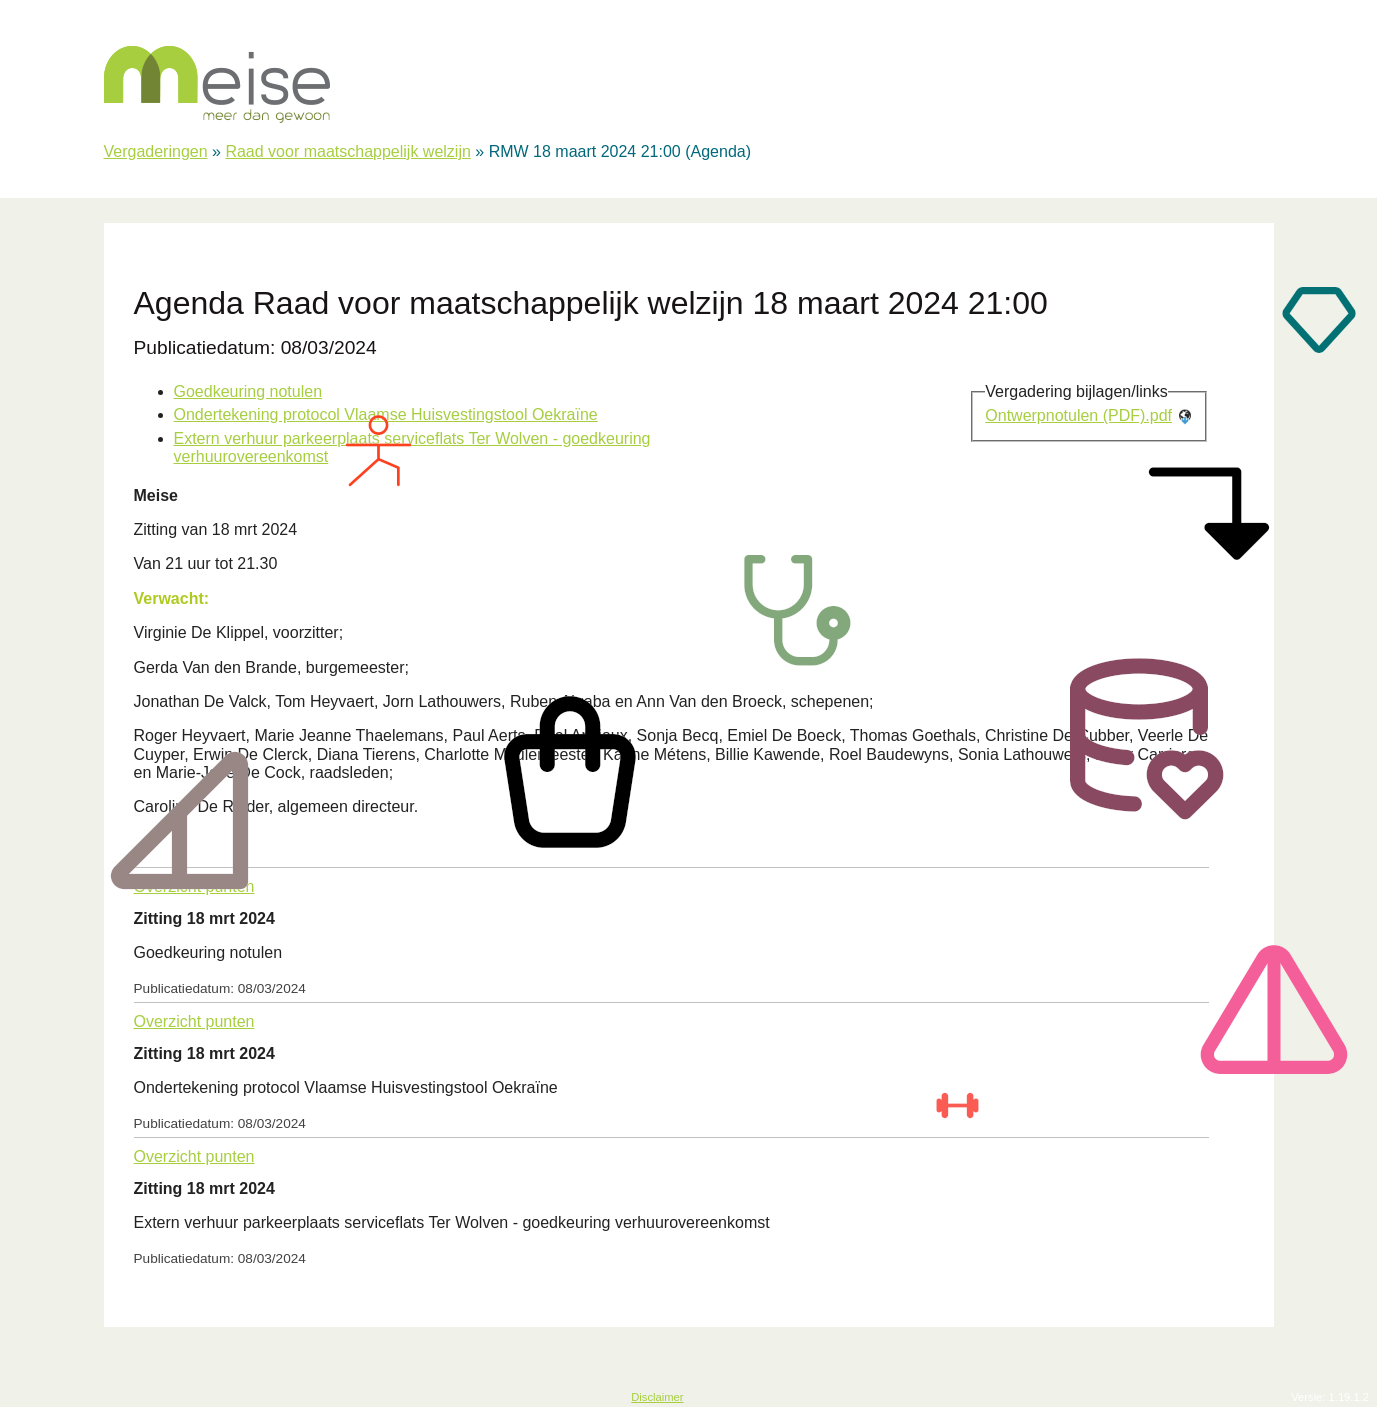 The image size is (1377, 1407). I want to click on move item right then down, so click(1209, 509).